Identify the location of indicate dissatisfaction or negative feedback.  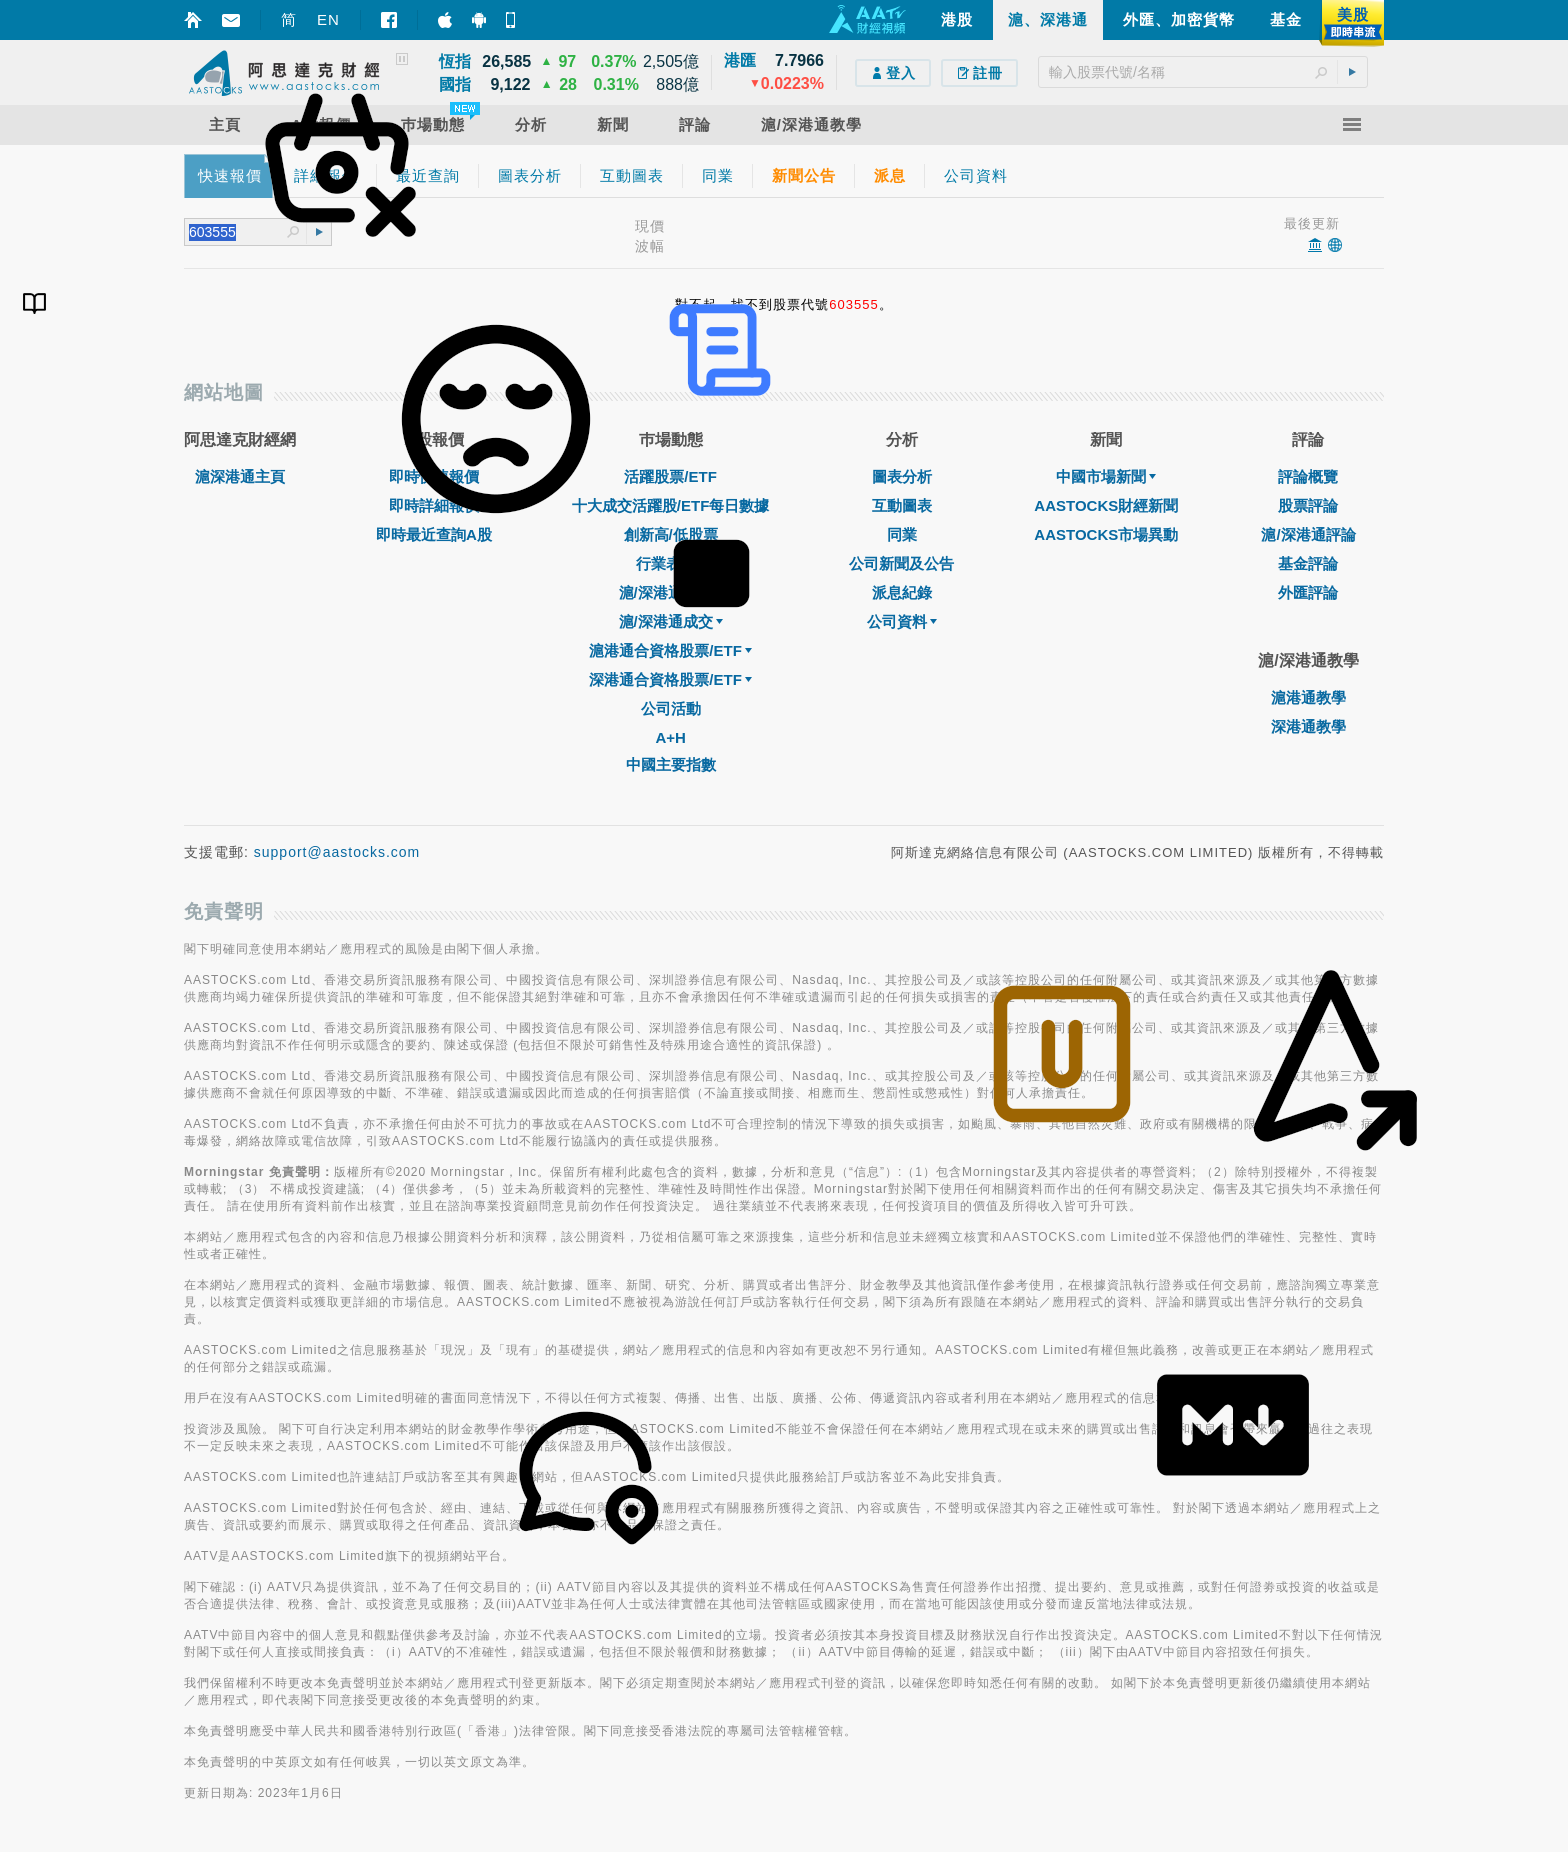
(496, 419).